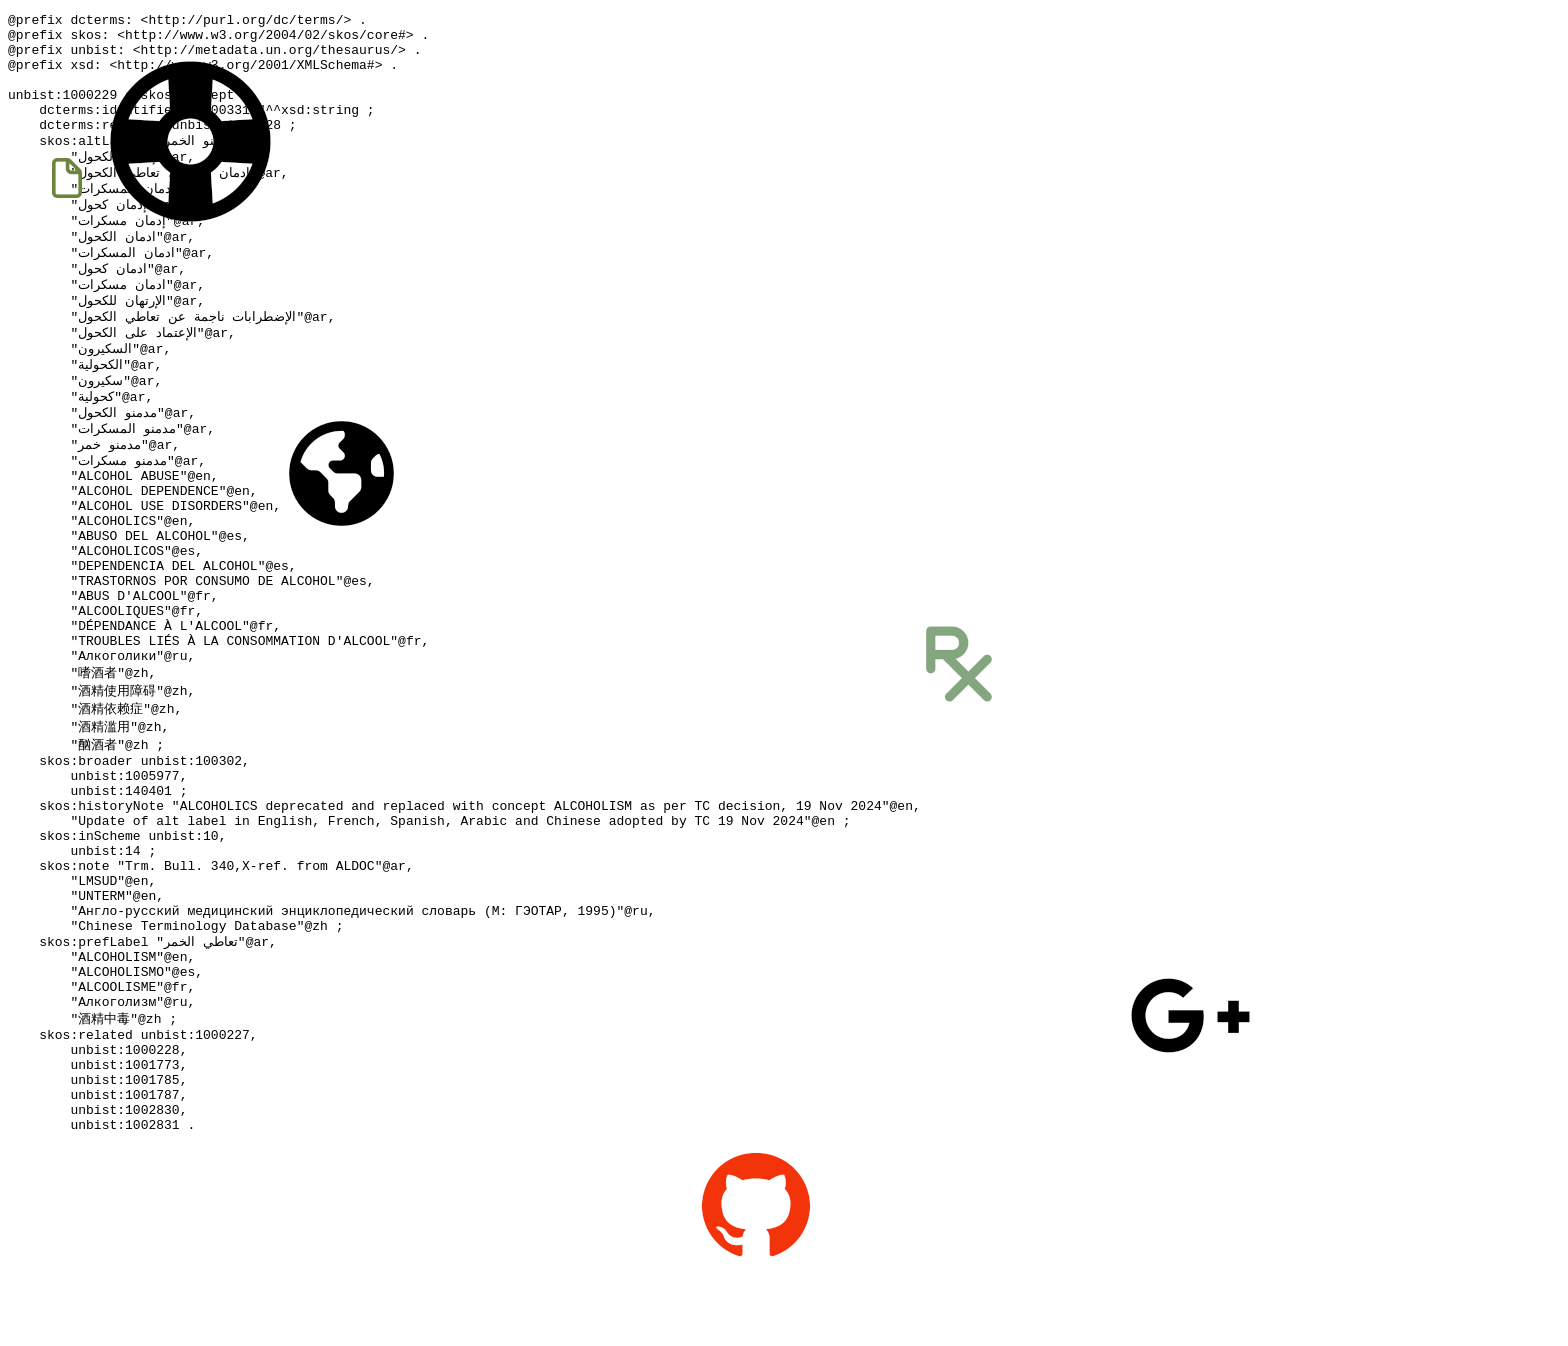 Image resolution: width=1568 pixels, height=1346 pixels. What do you see at coordinates (190, 141) in the screenshot?
I see `access help or support center` at bounding box center [190, 141].